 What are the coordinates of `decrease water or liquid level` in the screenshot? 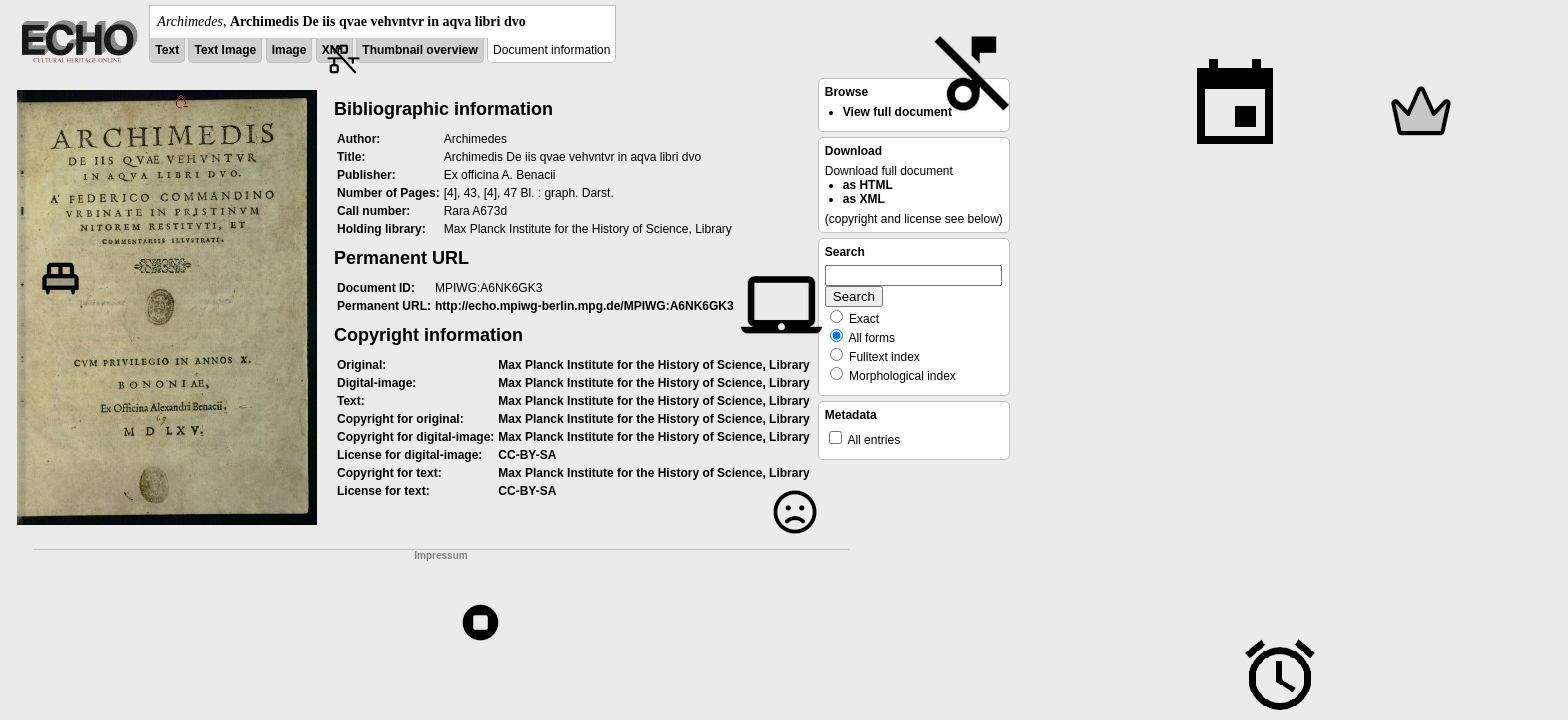 It's located at (181, 102).